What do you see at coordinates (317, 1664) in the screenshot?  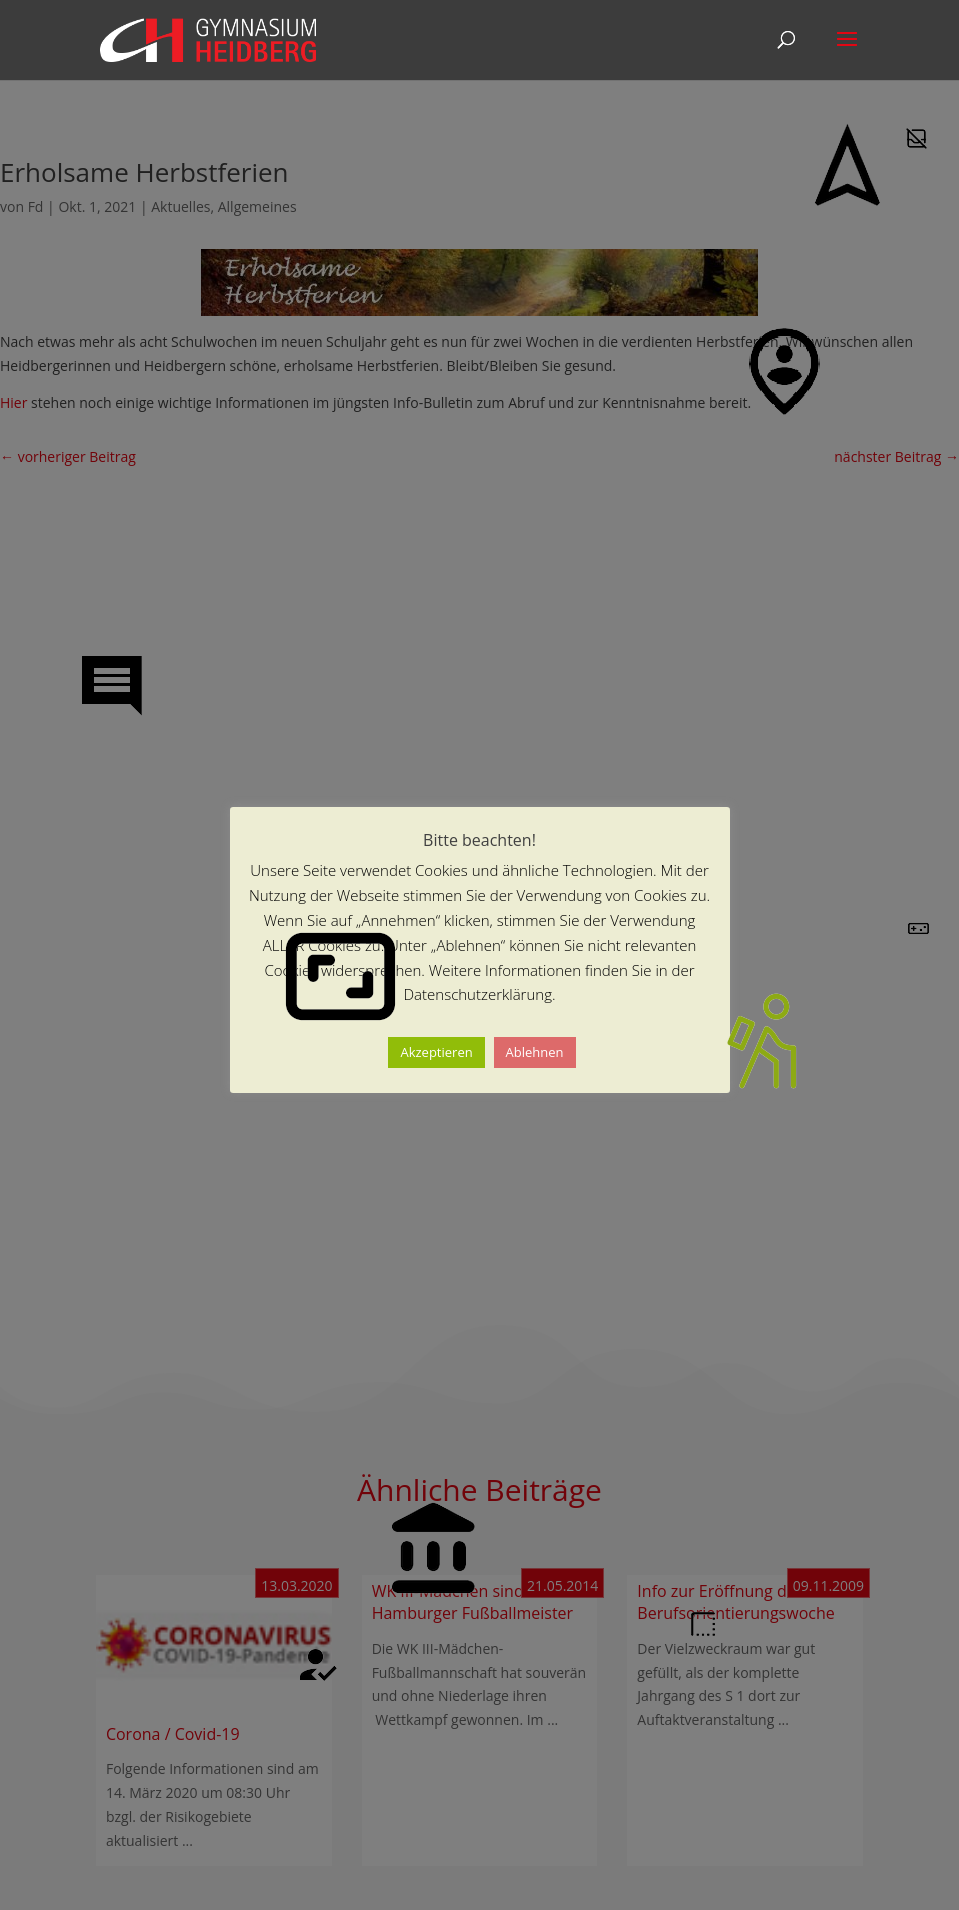 I see `verify or approve a user account` at bounding box center [317, 1664].